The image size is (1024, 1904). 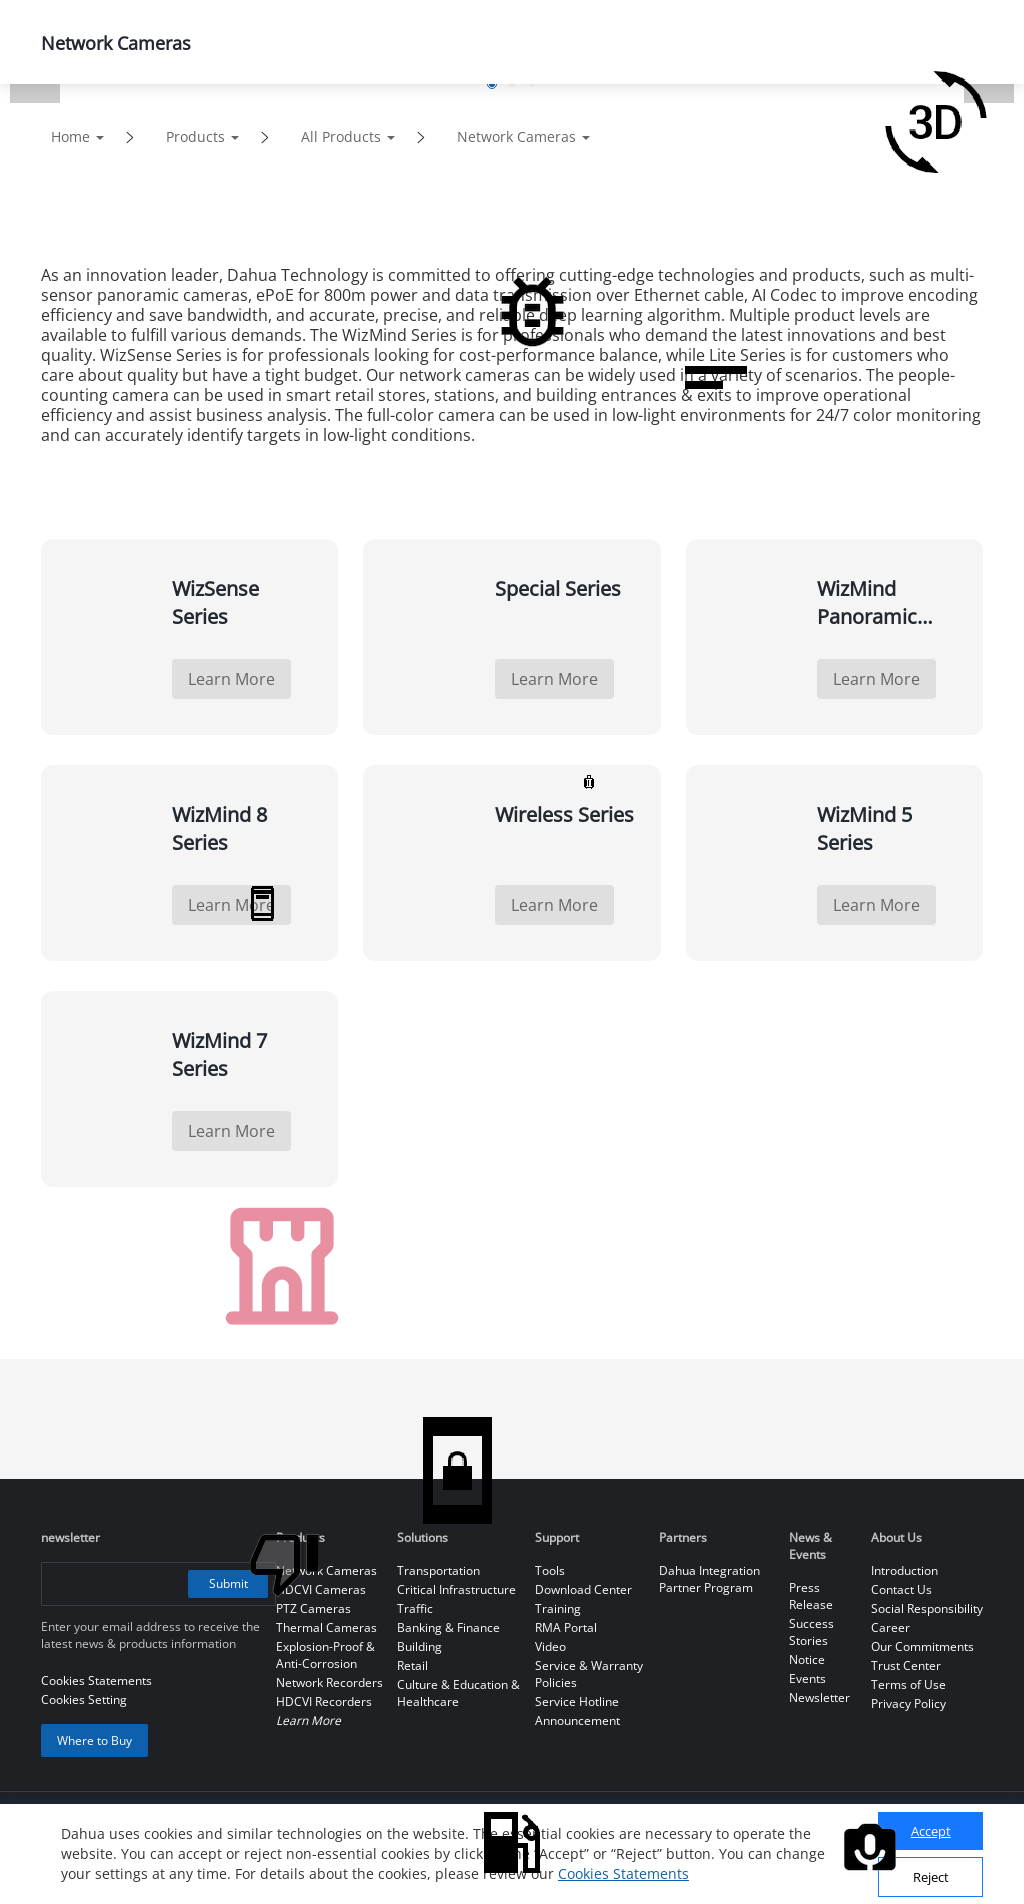 I want to click on dislike or downvote content, so click(x=284, y=1562).